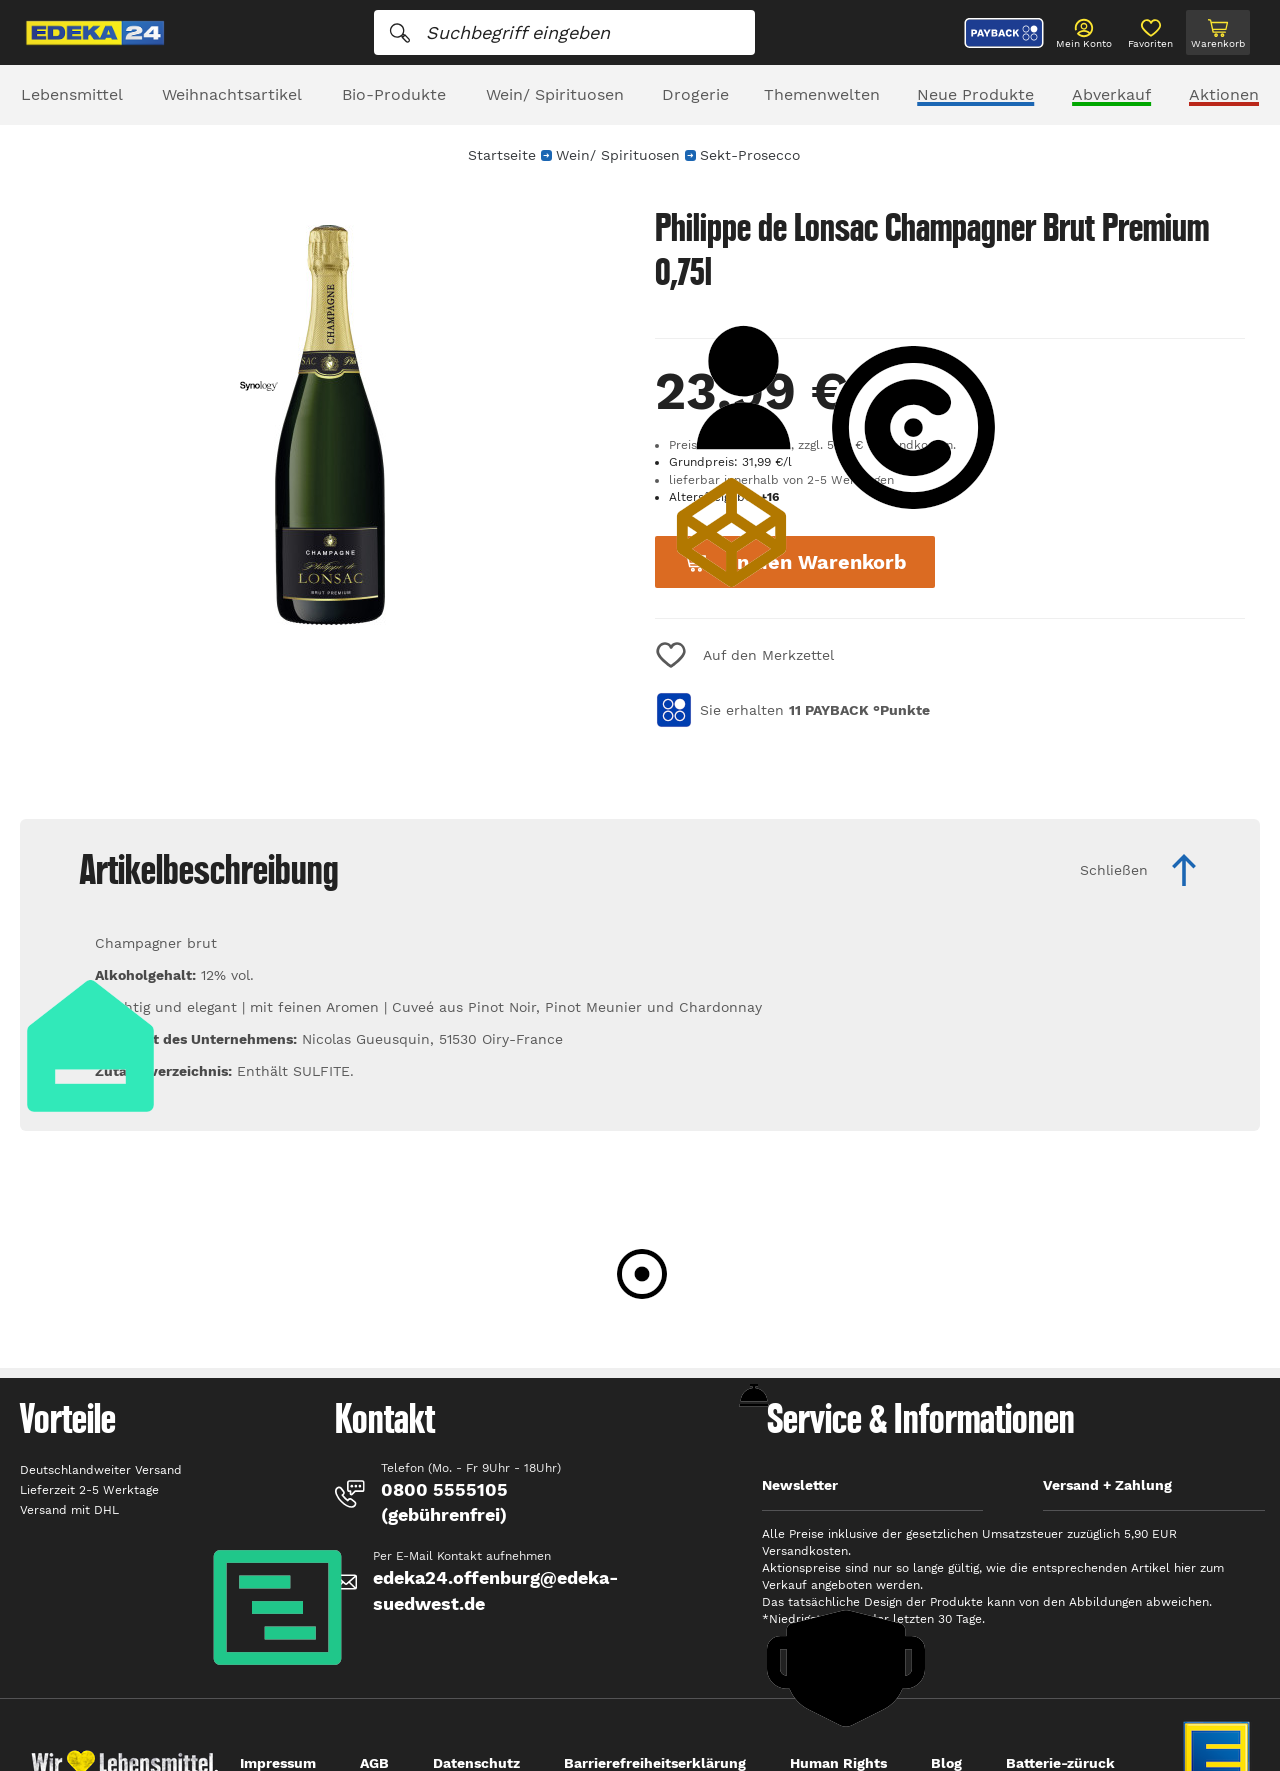 Image resolution: width=1280 pixels, height=1771 pixels. What do you see at coordinates (743, 390) in the screenshot?
I see `view your profile` at bounding box center [743, 390].